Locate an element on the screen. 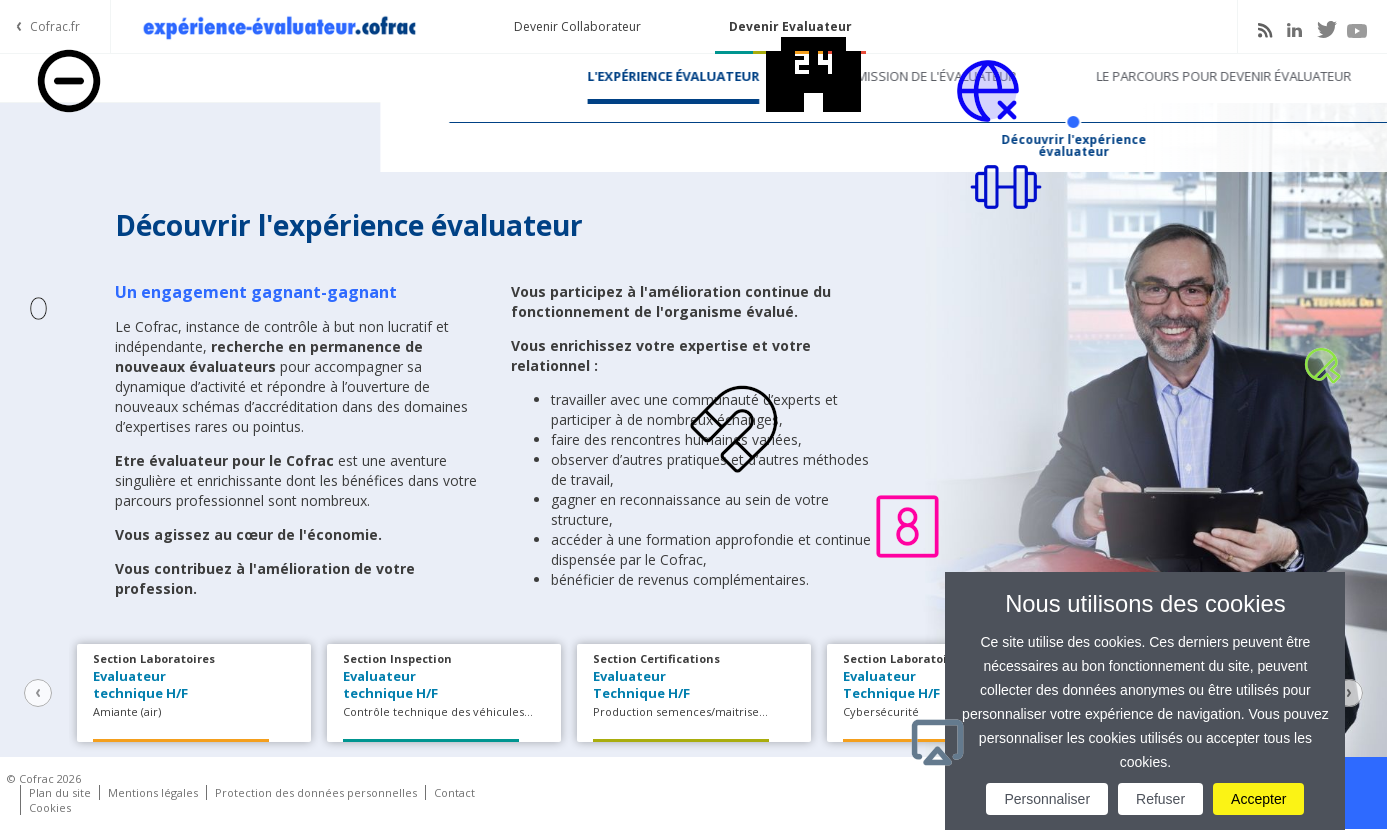  represents the number zero in a numeric input or display is located at coordinates (38, 308).